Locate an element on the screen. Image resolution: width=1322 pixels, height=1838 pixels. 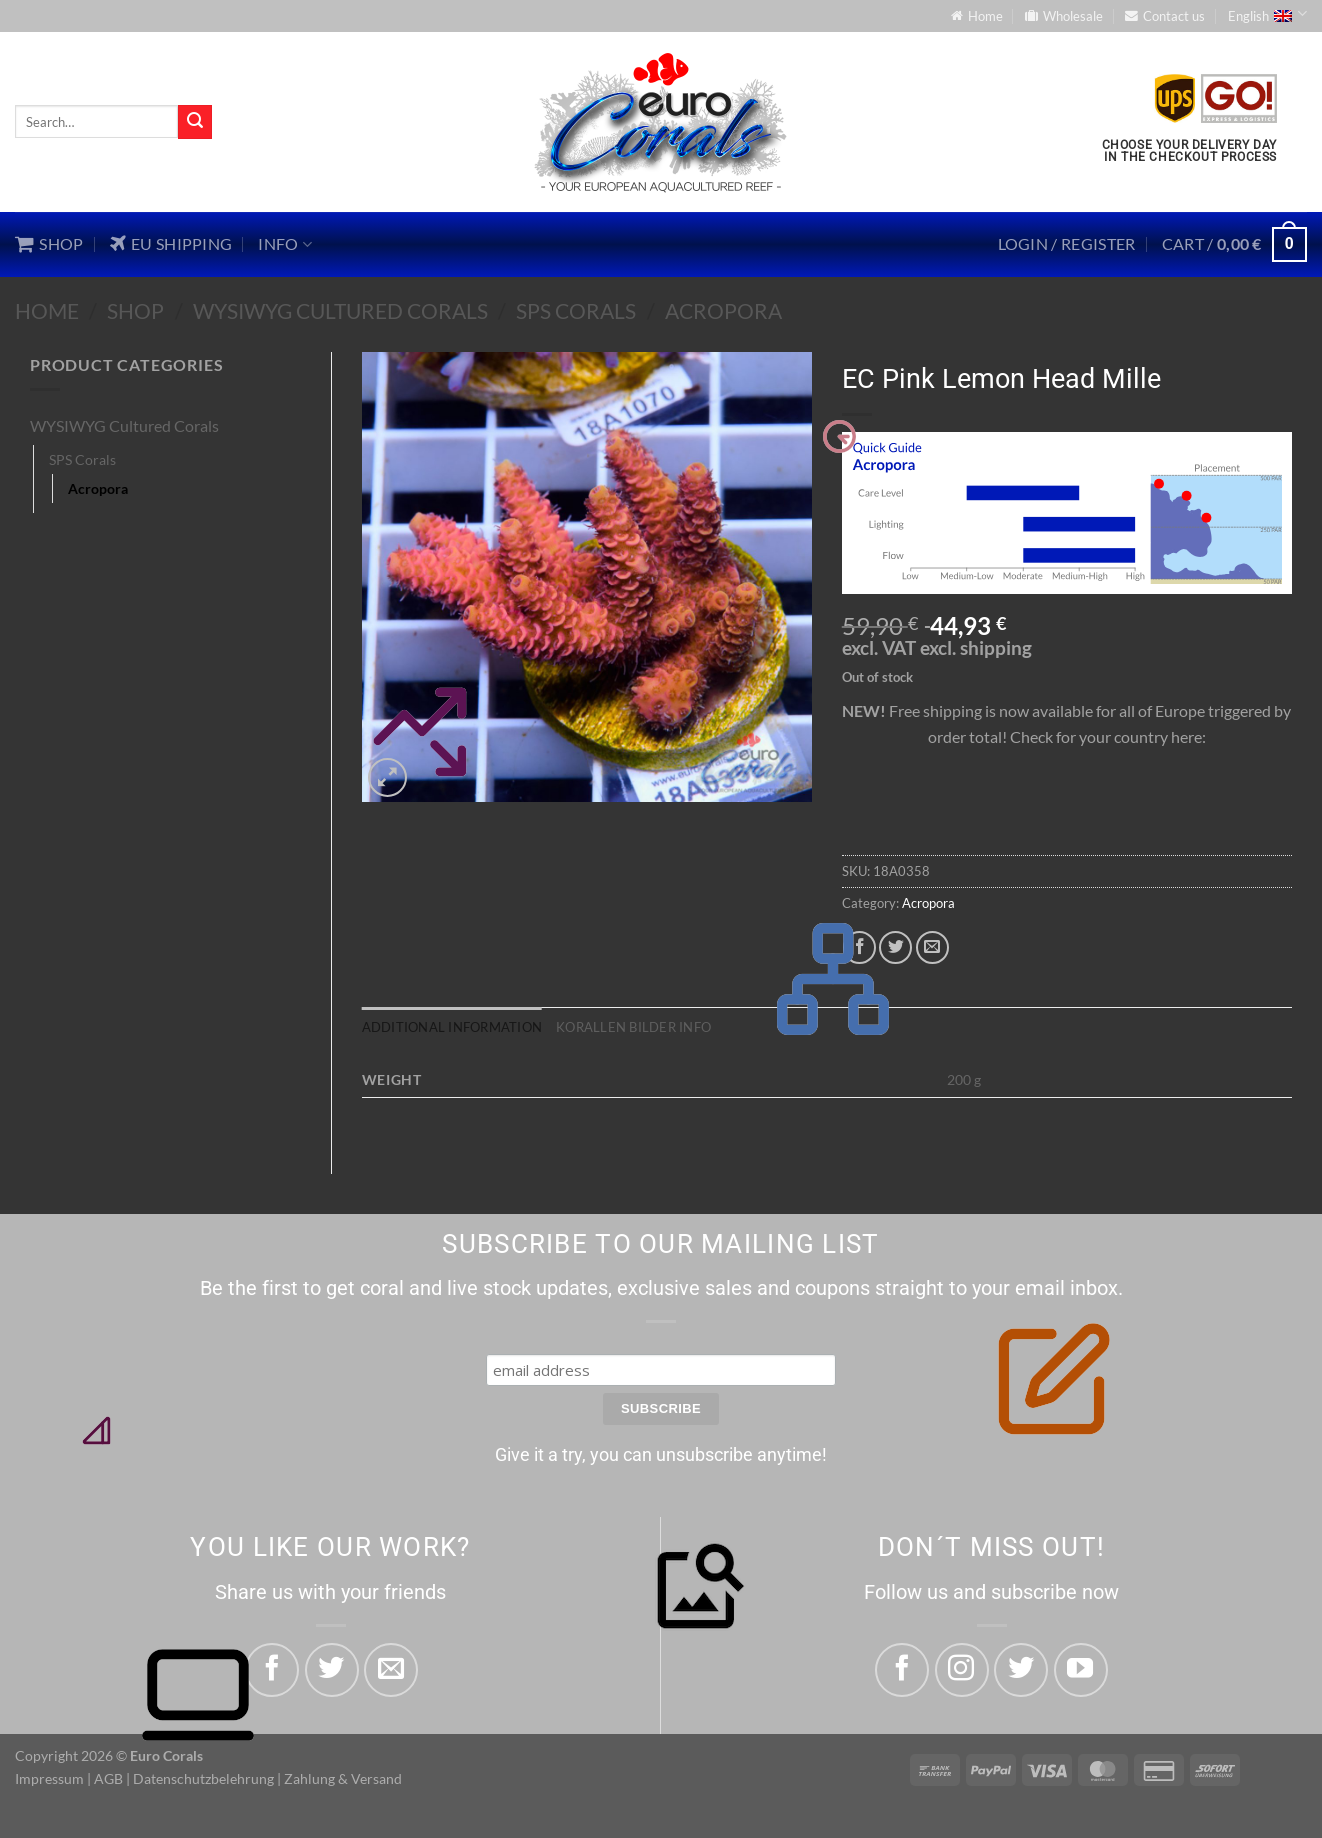
indicates afternoon time or PM hours is located at coordinates (839, 436).